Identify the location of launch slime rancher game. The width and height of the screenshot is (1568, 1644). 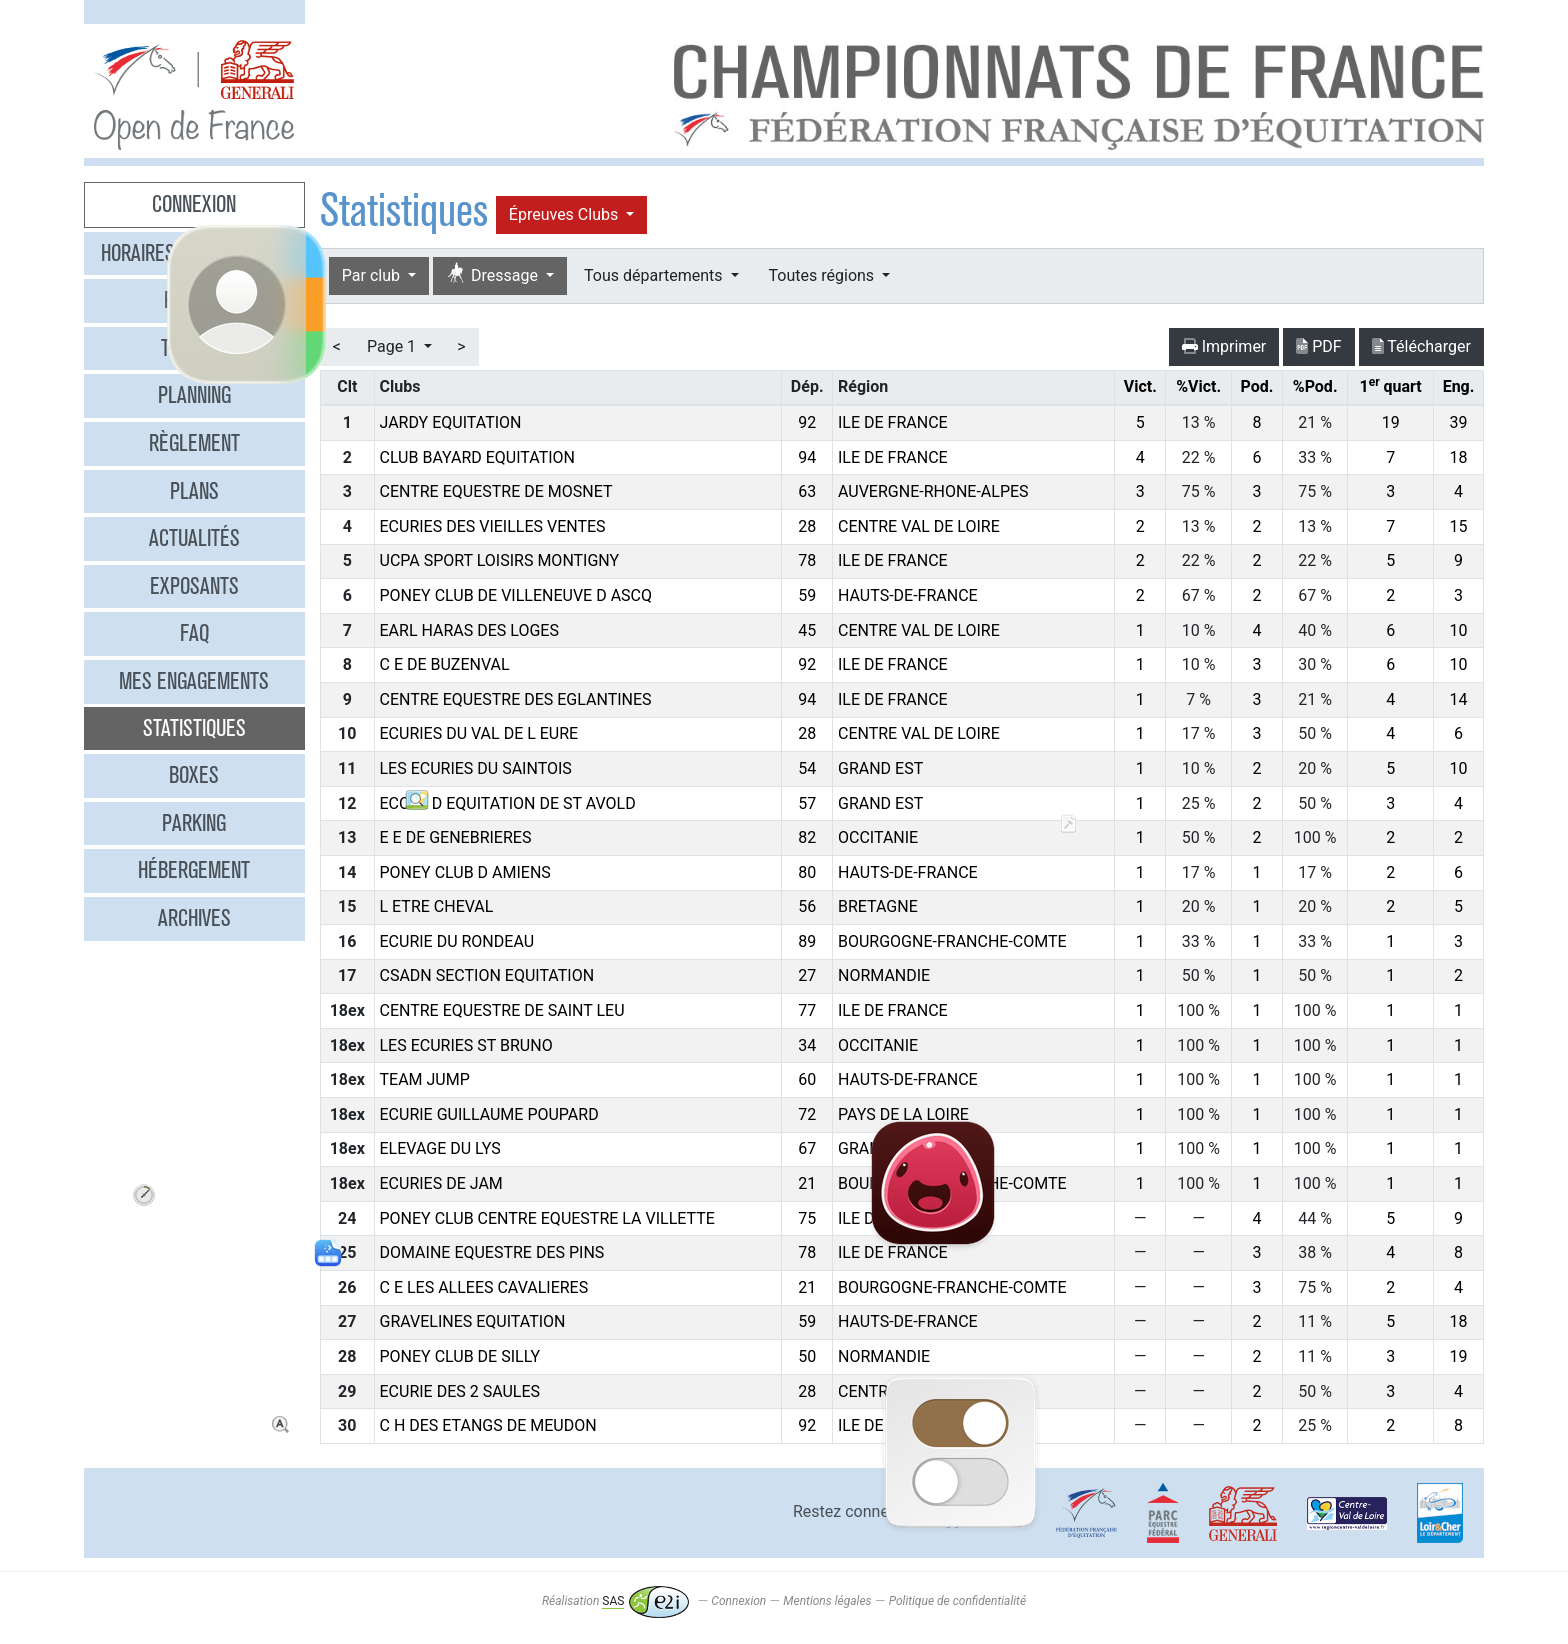
(933, 1183).